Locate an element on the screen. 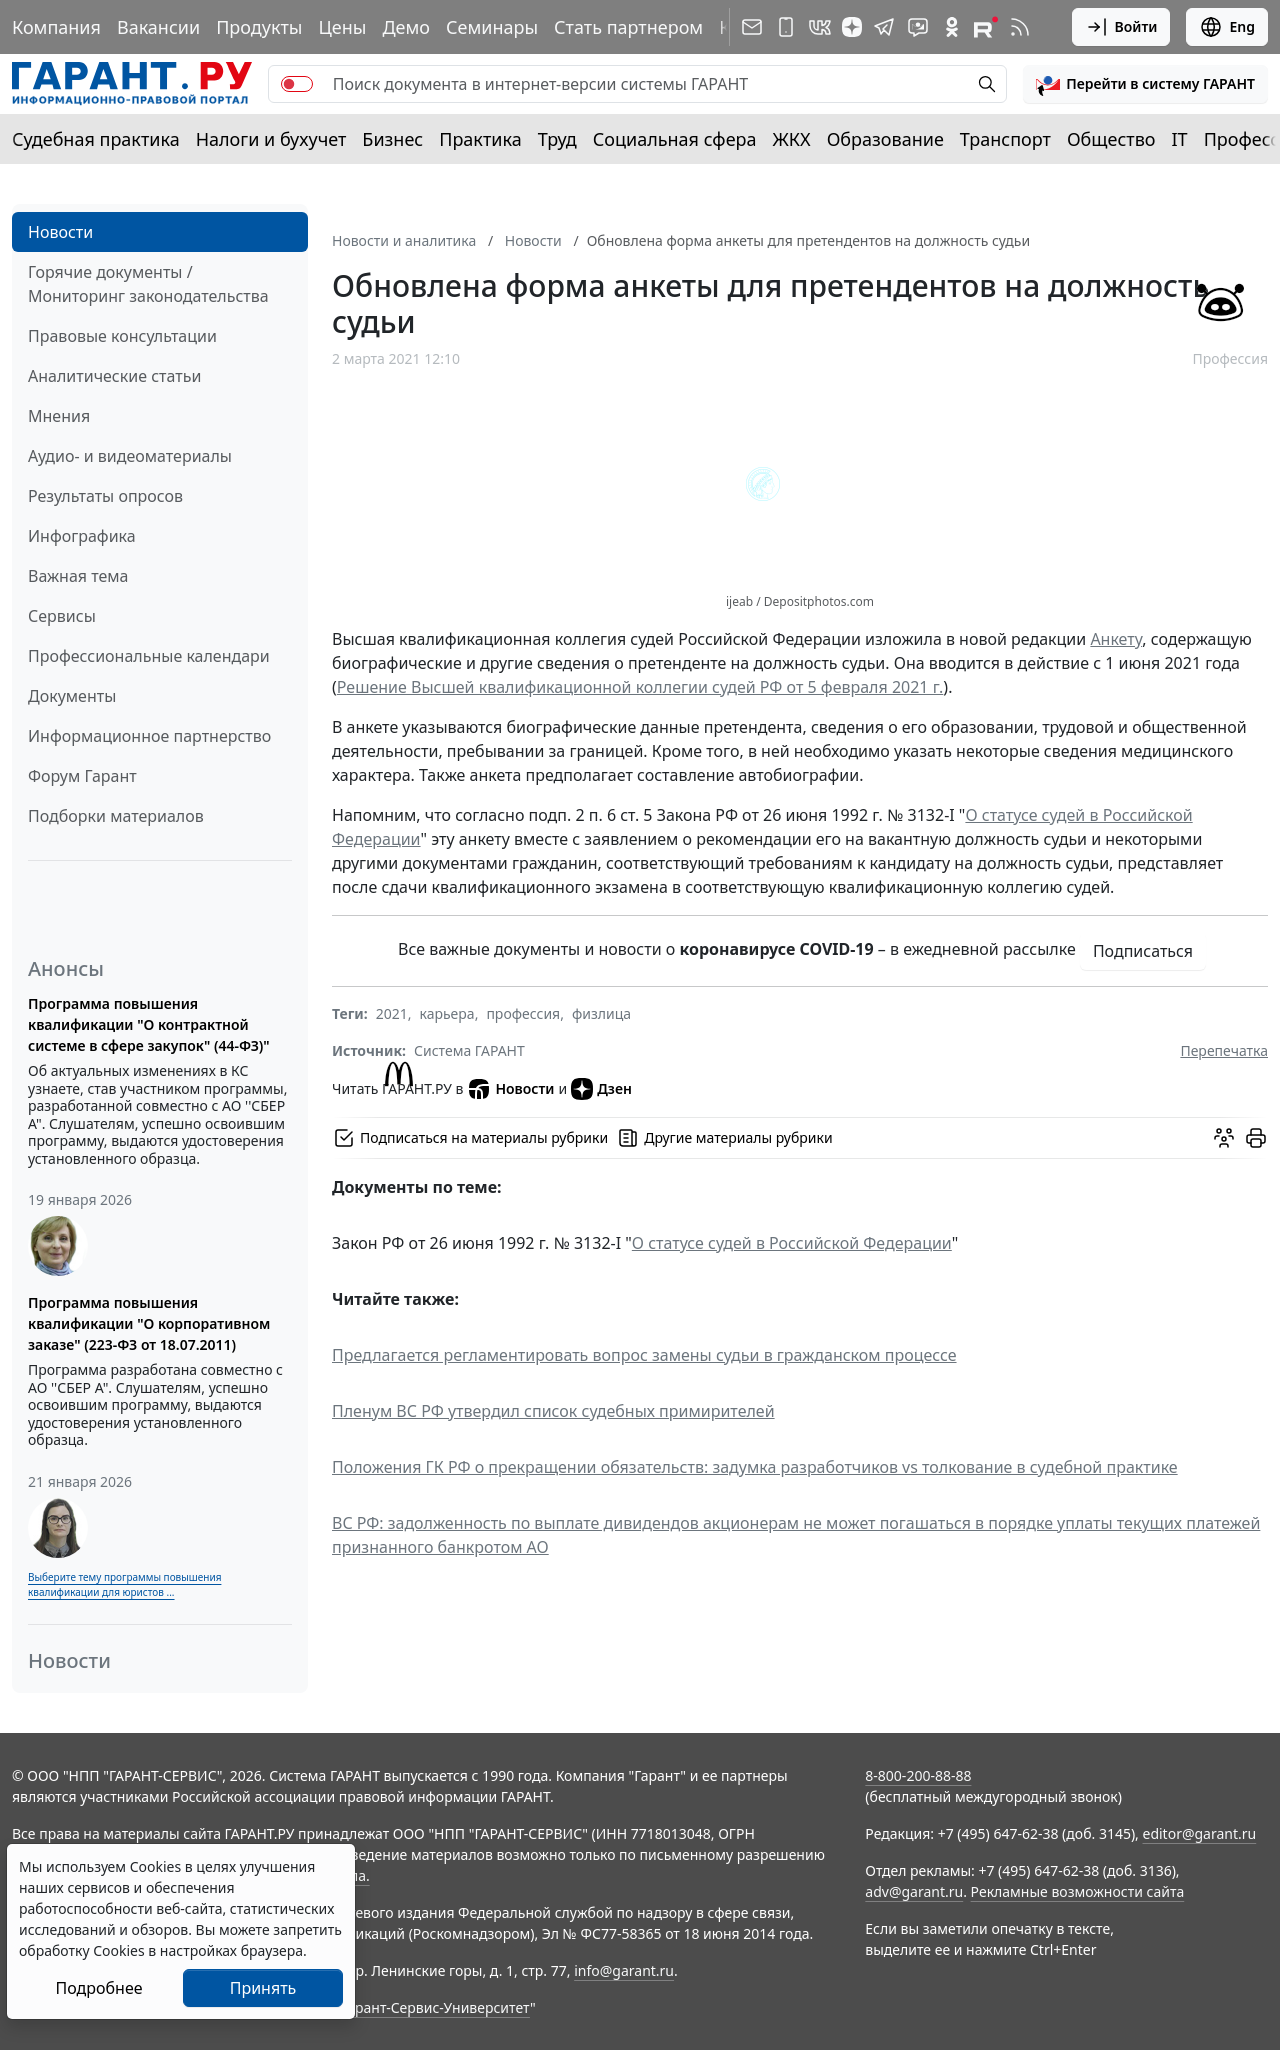 The height and width of the screenshot is (2050, 1280). max planck society official logo is located at coordinates (763, 484).